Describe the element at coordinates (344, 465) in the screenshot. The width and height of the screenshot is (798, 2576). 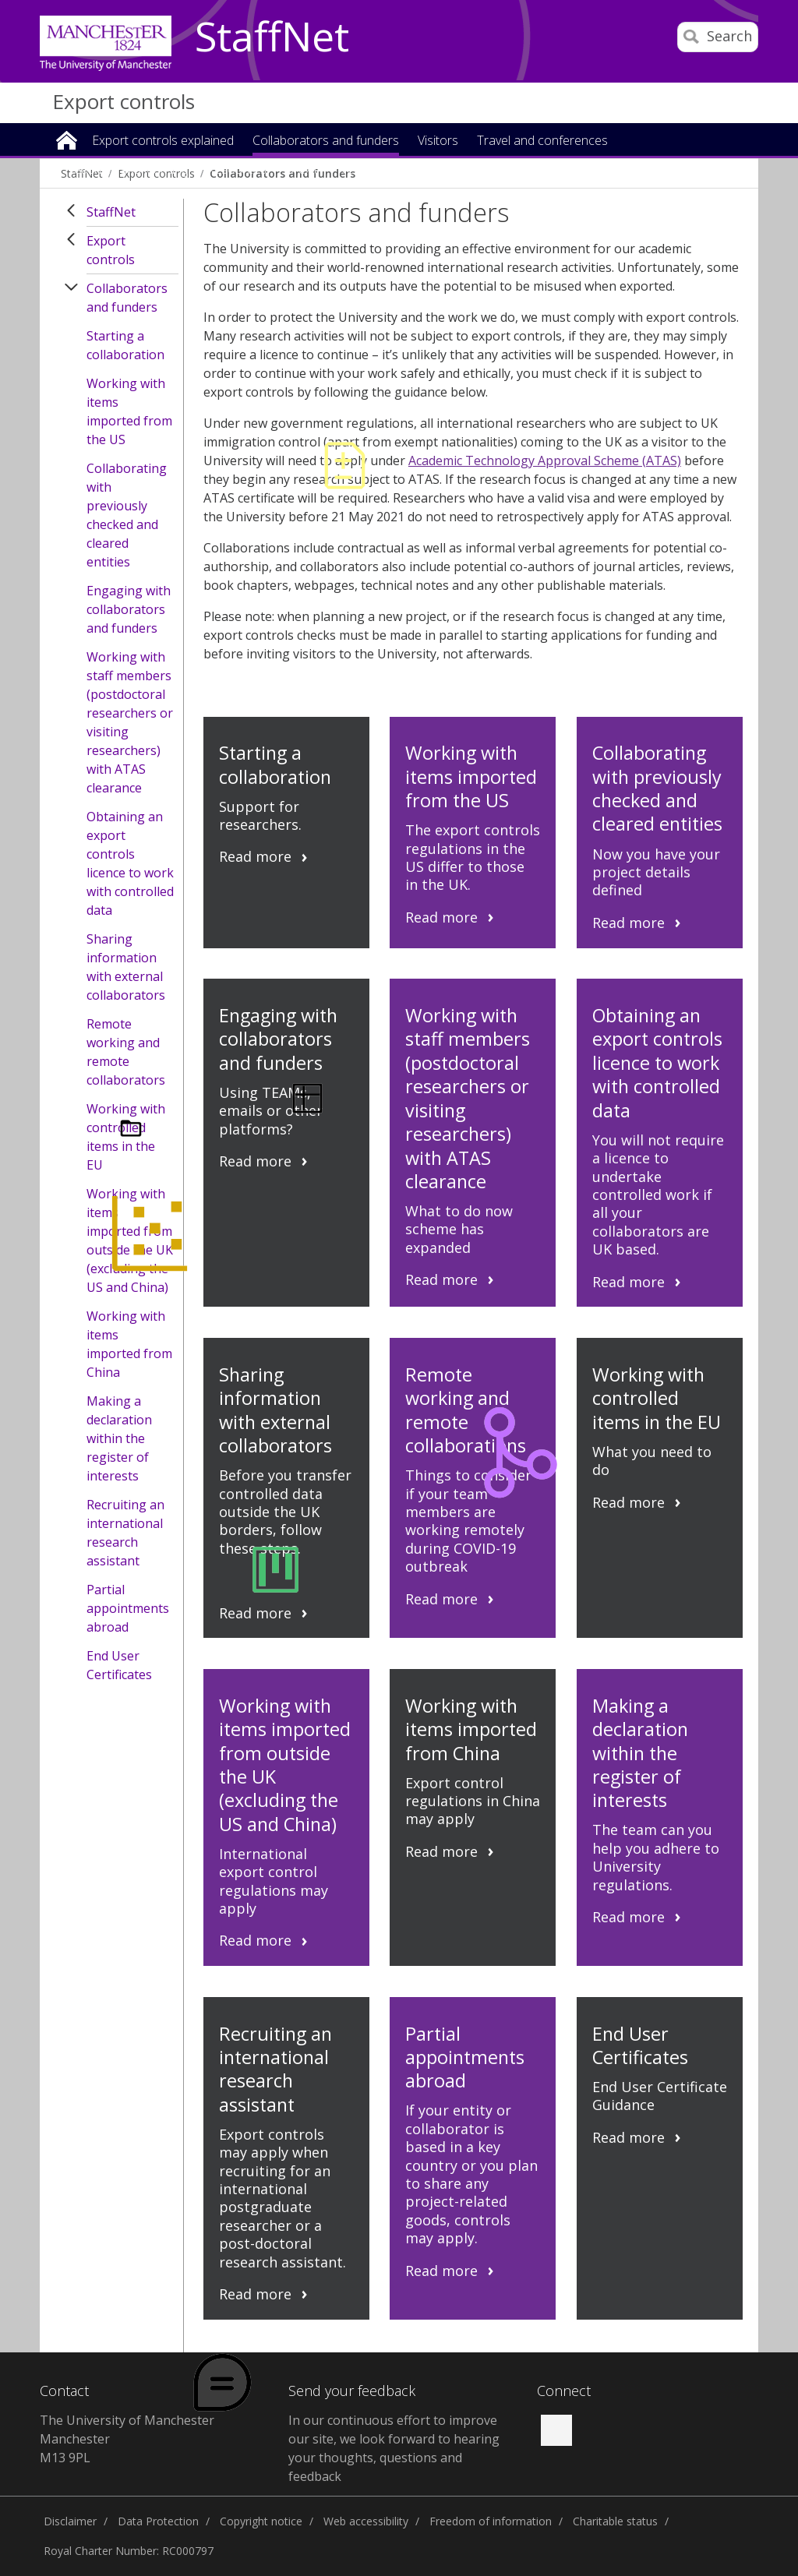
I see `request changes on a code review` at that location.